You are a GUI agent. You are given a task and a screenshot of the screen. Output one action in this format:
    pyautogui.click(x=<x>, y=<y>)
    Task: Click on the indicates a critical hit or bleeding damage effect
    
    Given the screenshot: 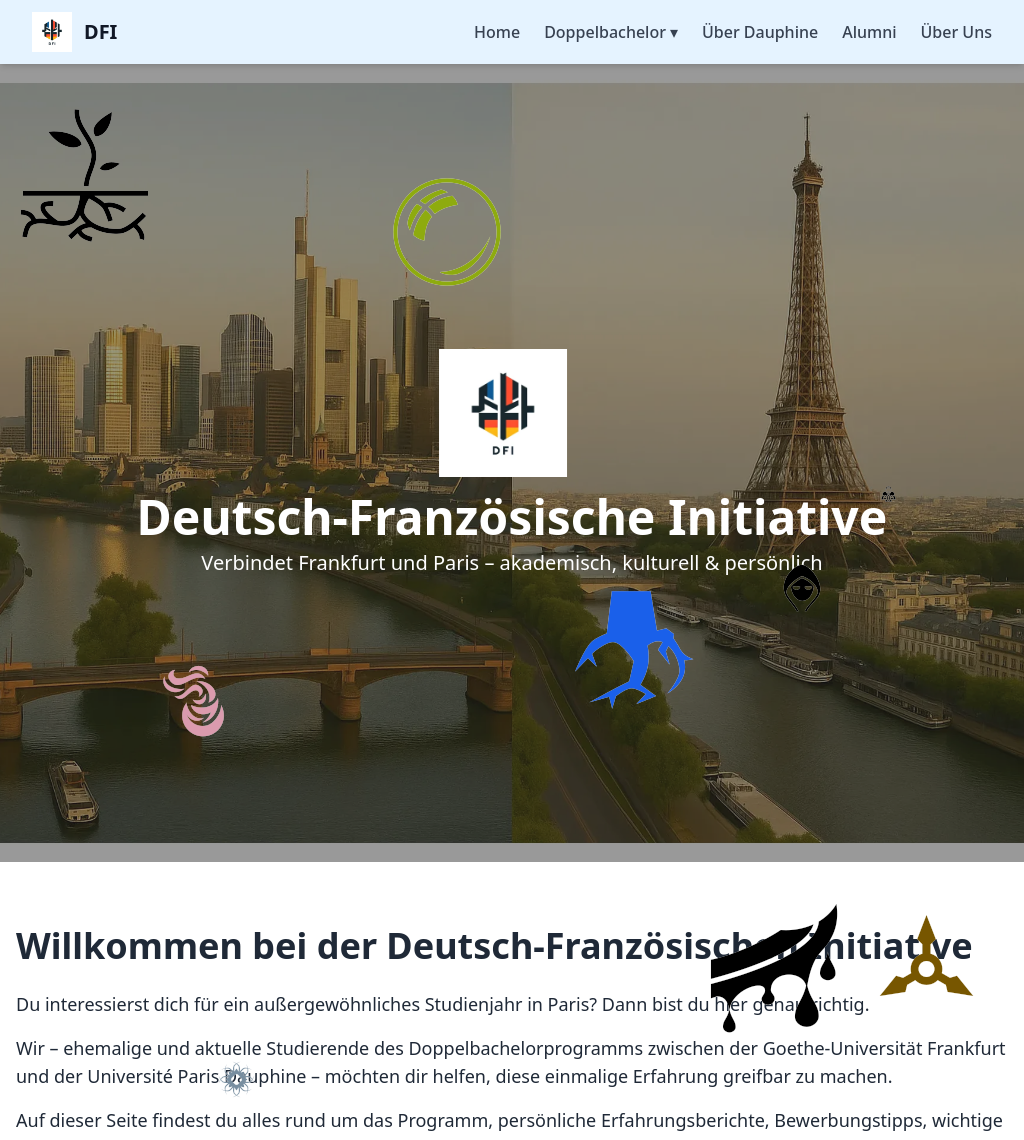 What is the action you would take?
    pyautogui.click(x=774, y=968)
    